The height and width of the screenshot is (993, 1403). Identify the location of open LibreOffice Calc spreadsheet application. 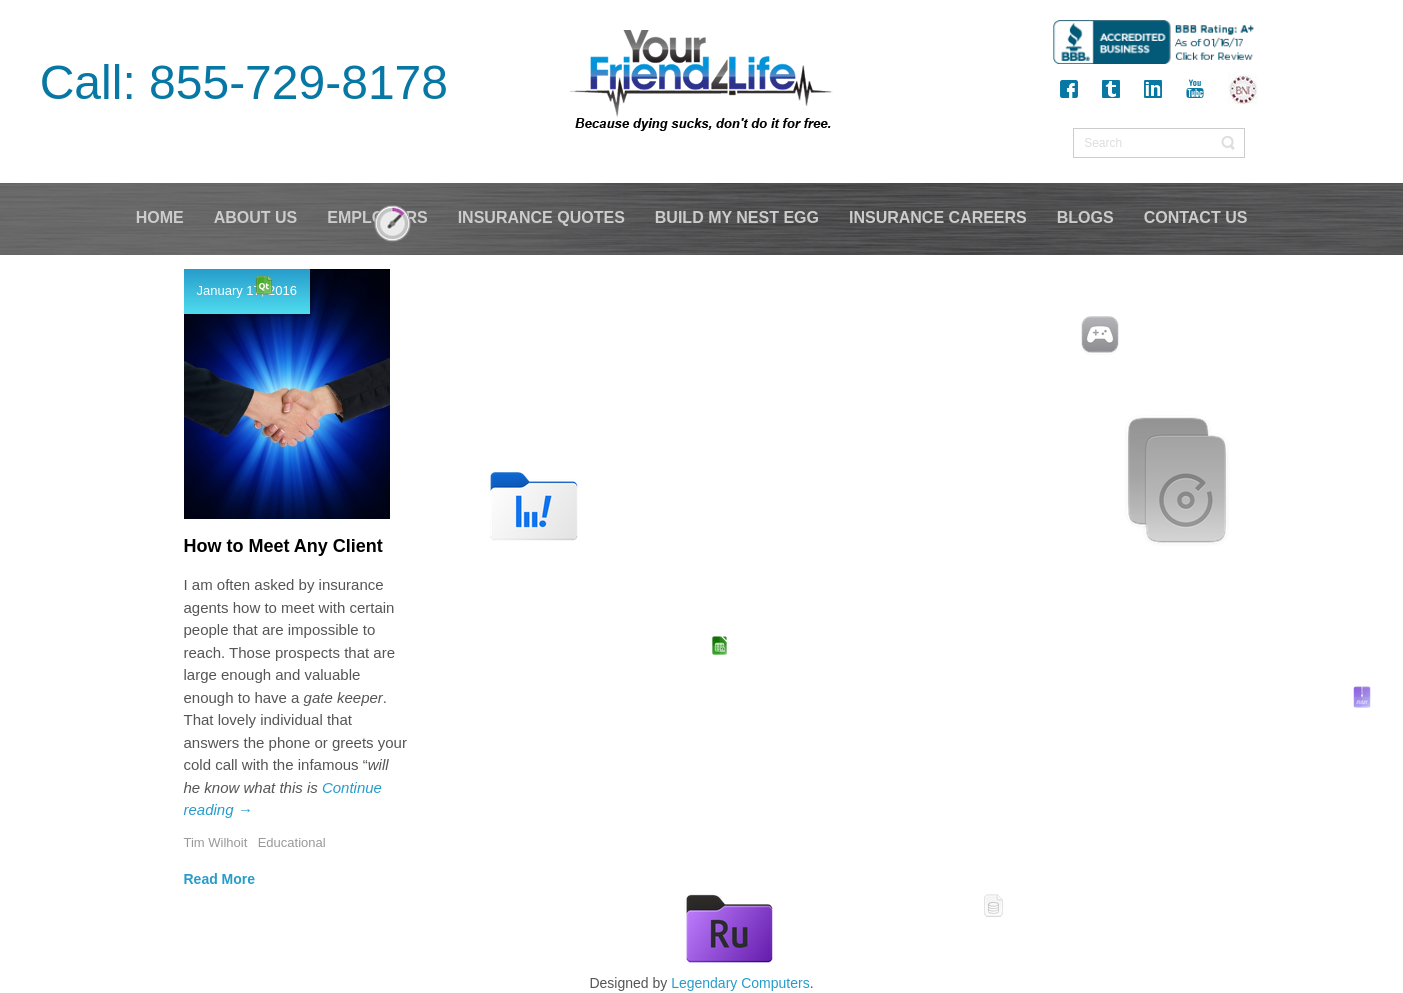
(719, 645).